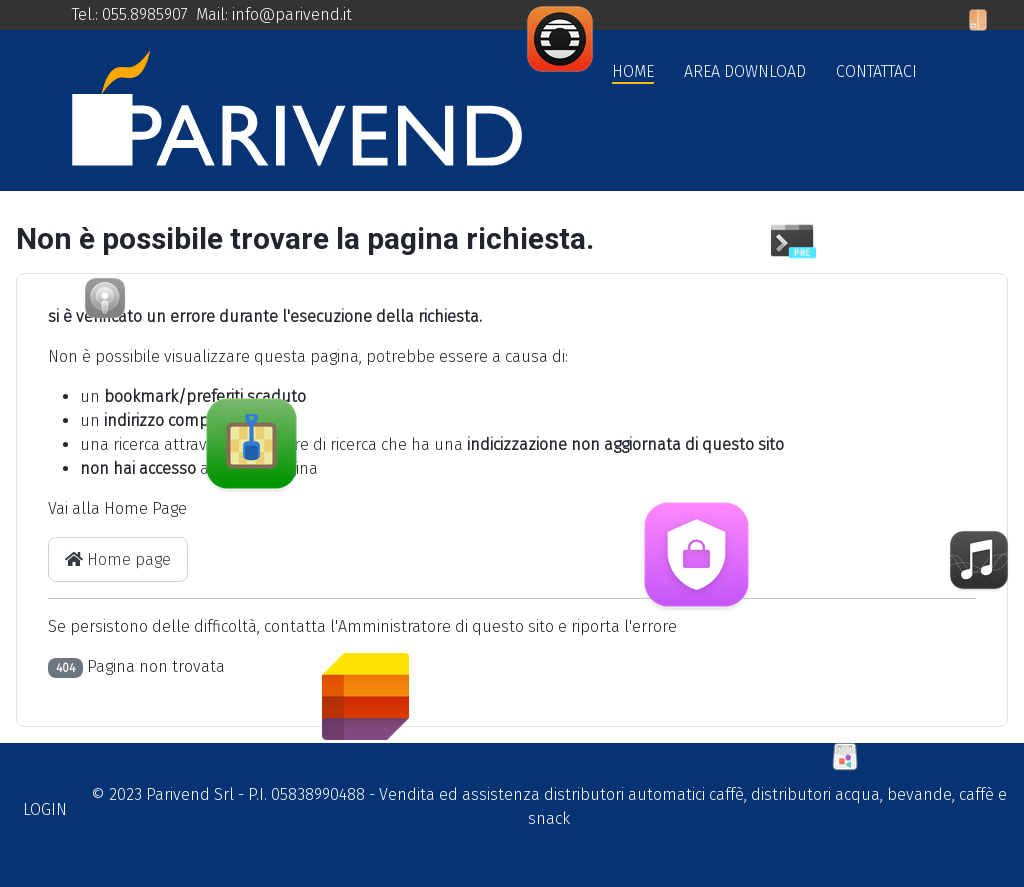 Image resolution: width=1024 pixels, height=887 pixels. What do you see at coordinates (978, 20) in the screenshot?
I see `open package manager application` at bounding box center [978, 20].